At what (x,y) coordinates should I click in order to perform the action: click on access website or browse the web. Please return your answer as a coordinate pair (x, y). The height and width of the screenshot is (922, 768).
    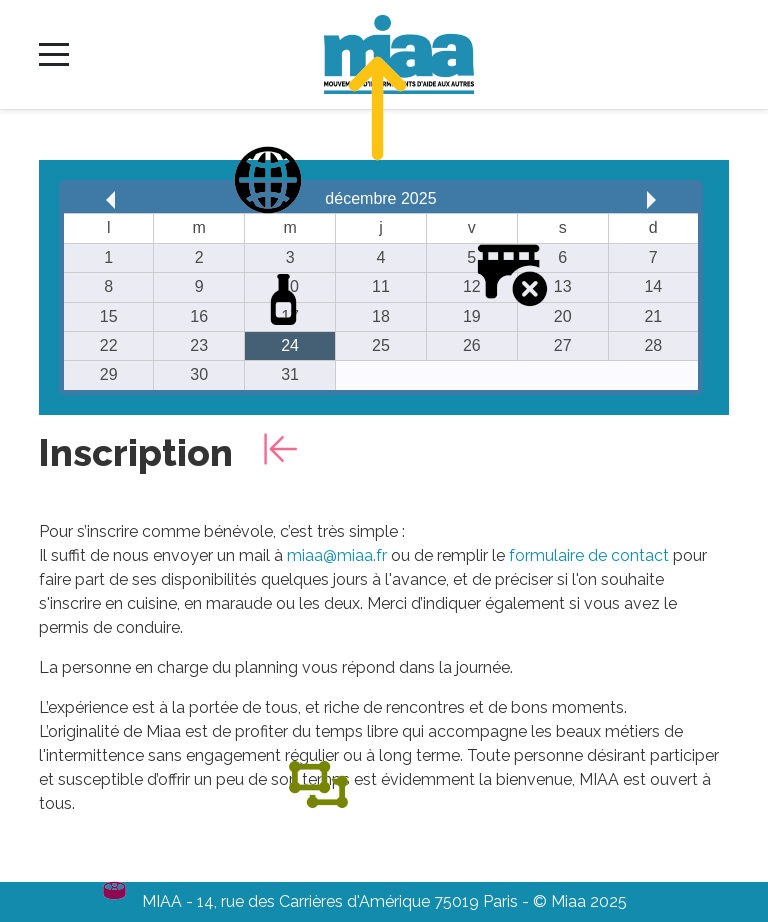
    Looking at the image, I should click on (268, 180).